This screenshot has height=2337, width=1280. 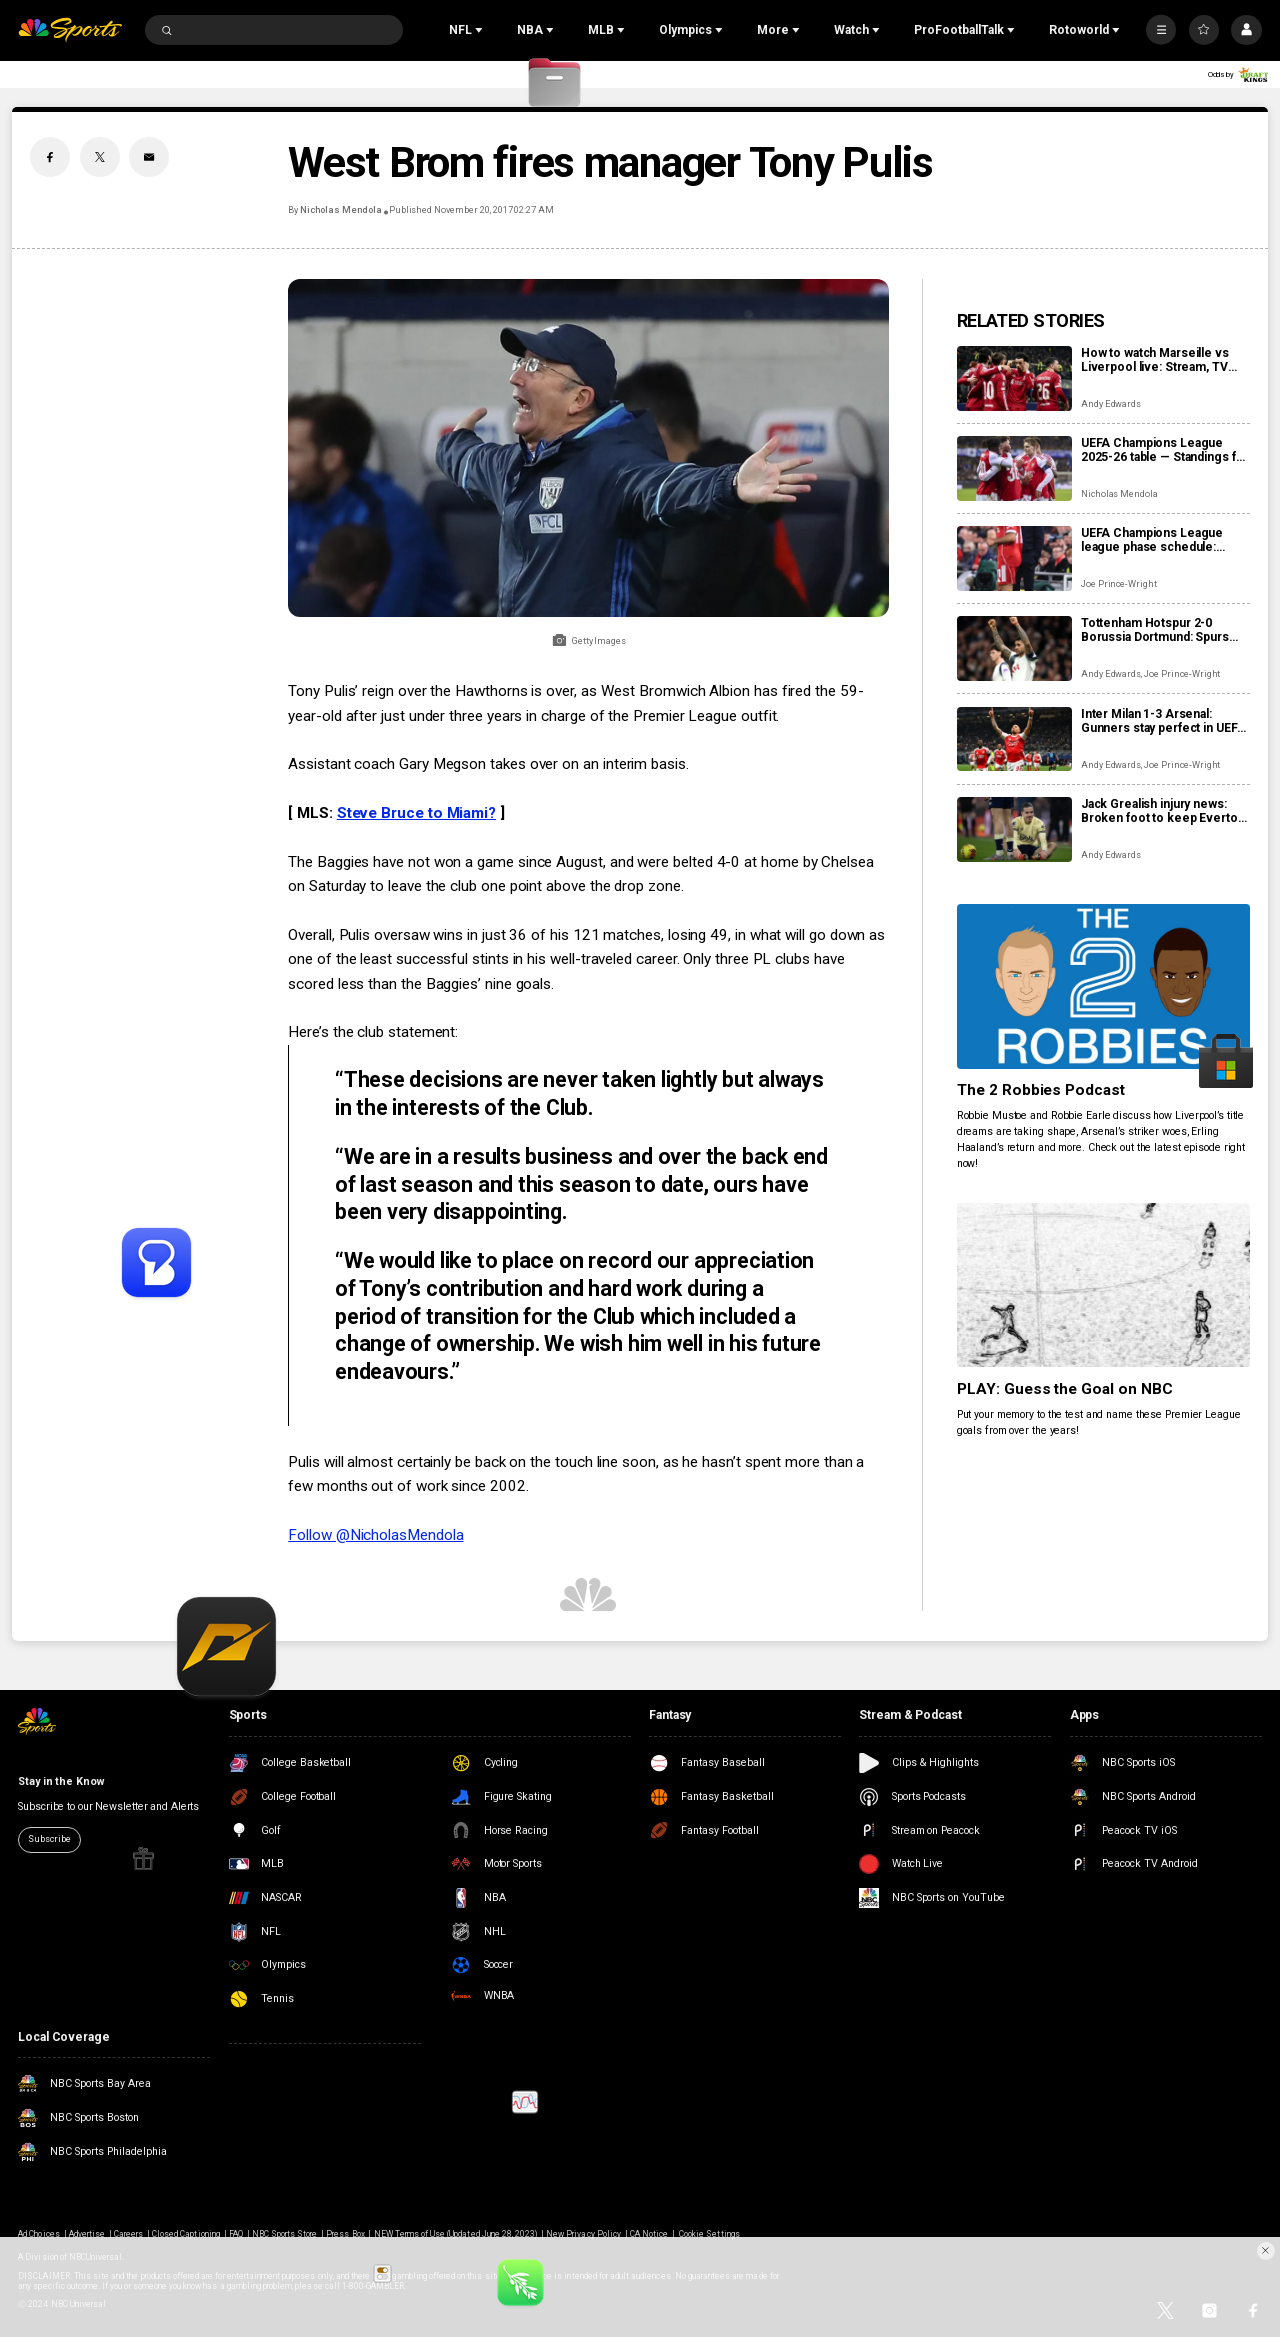 What do you see at coordinates (525, 2102) in the screenshot?
I see `open power statistics application` at bounding box center [525, 2102].